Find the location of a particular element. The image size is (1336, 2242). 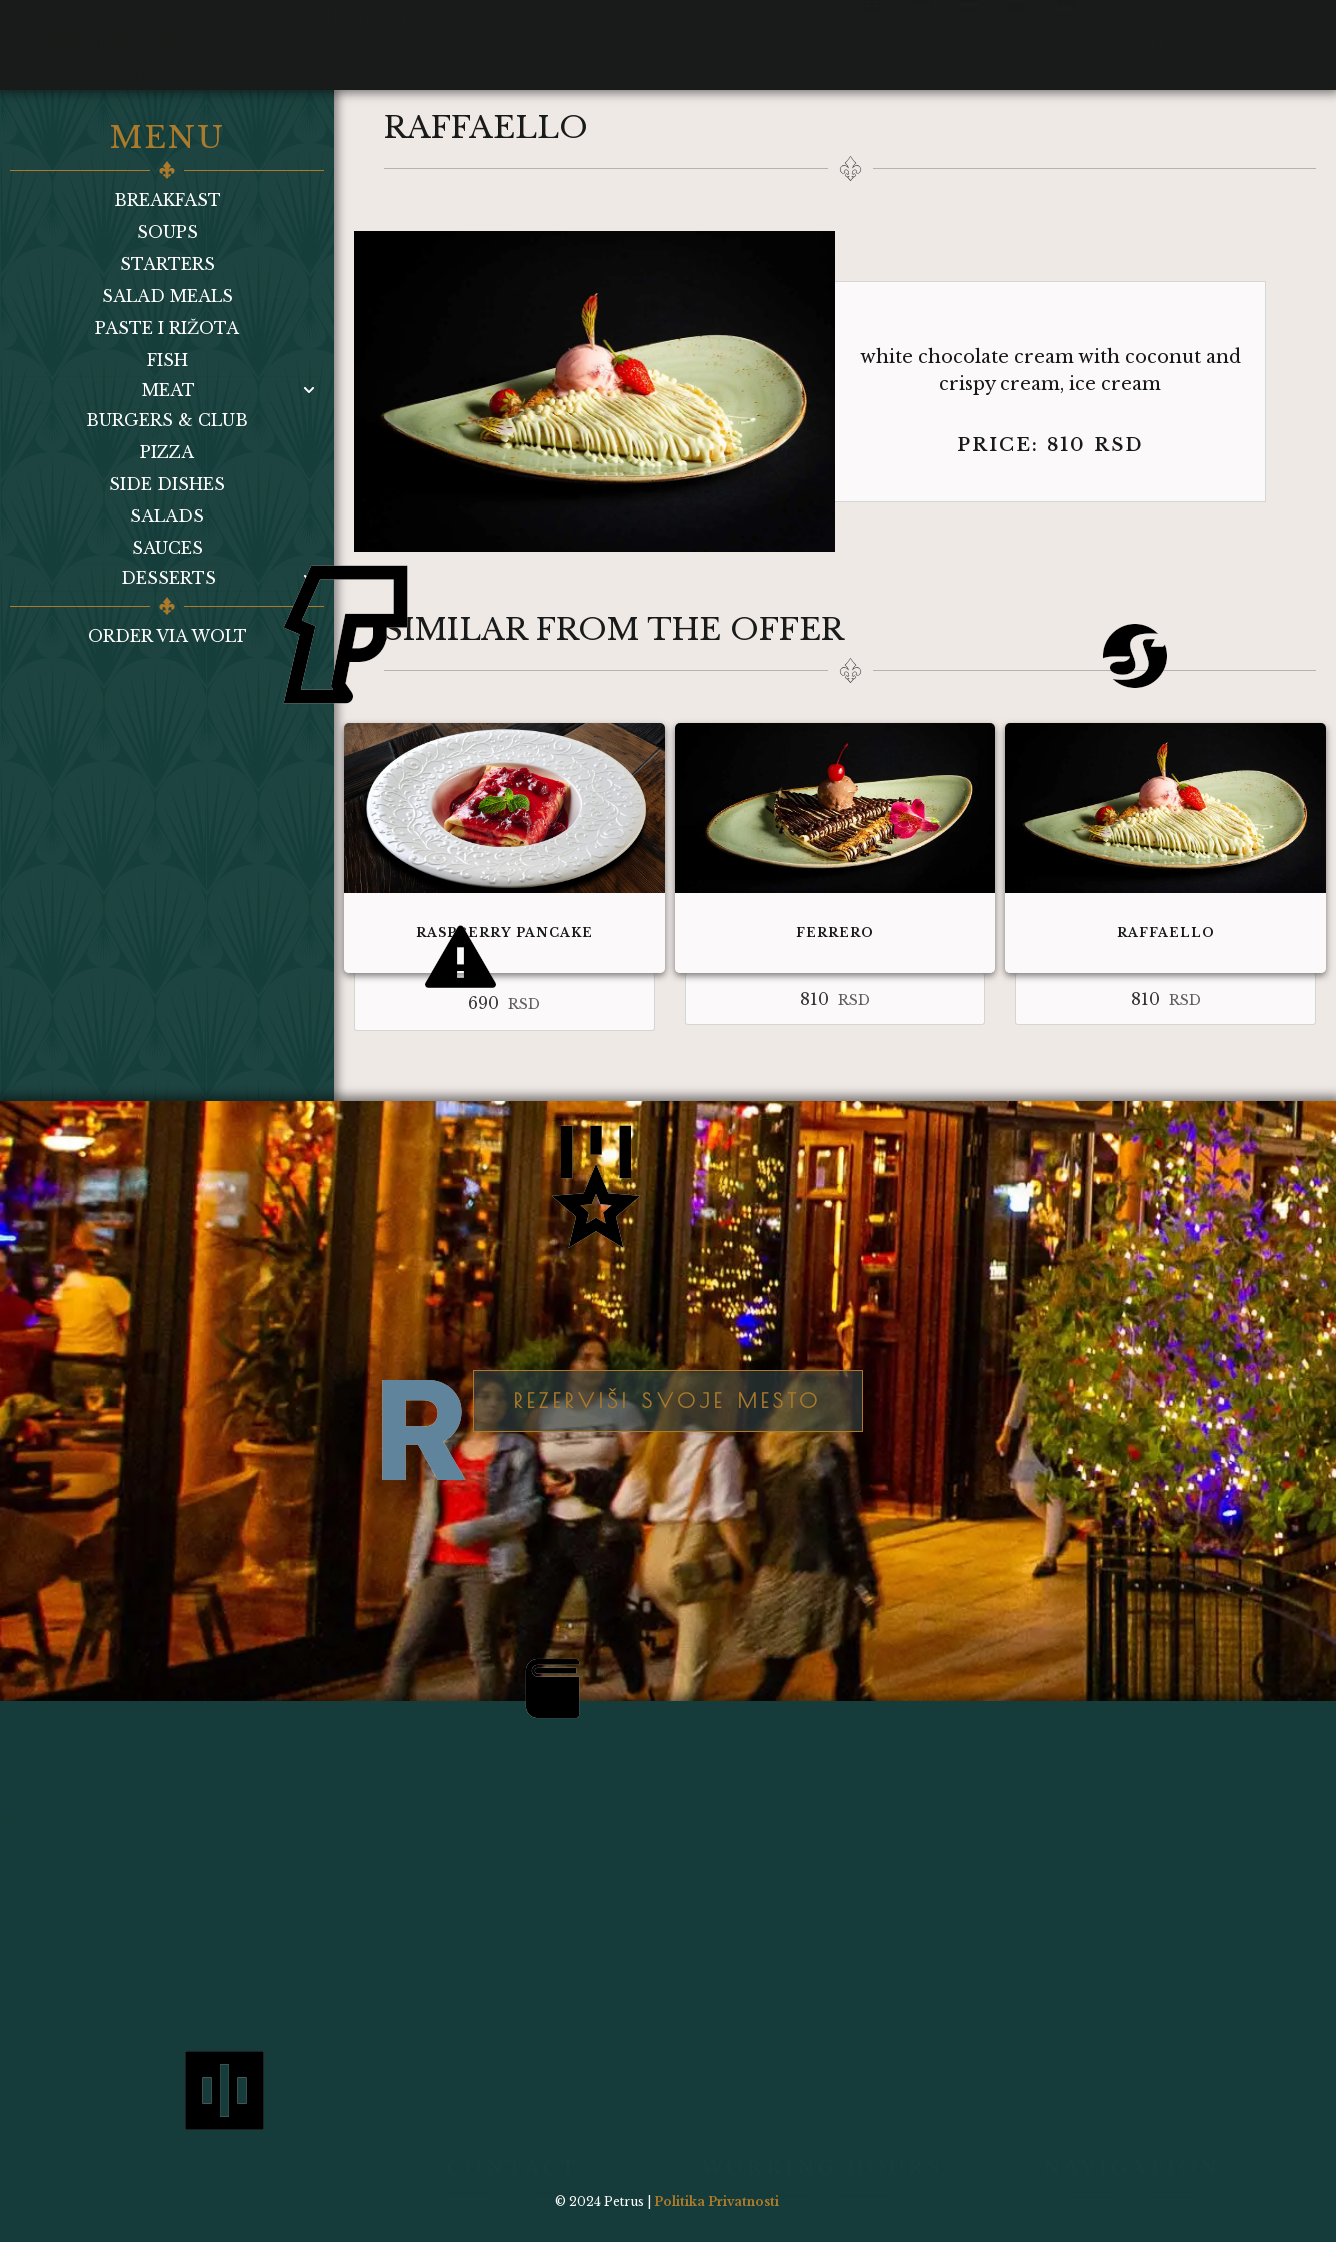

resend email service logo is located at coordinates (424, 1430).